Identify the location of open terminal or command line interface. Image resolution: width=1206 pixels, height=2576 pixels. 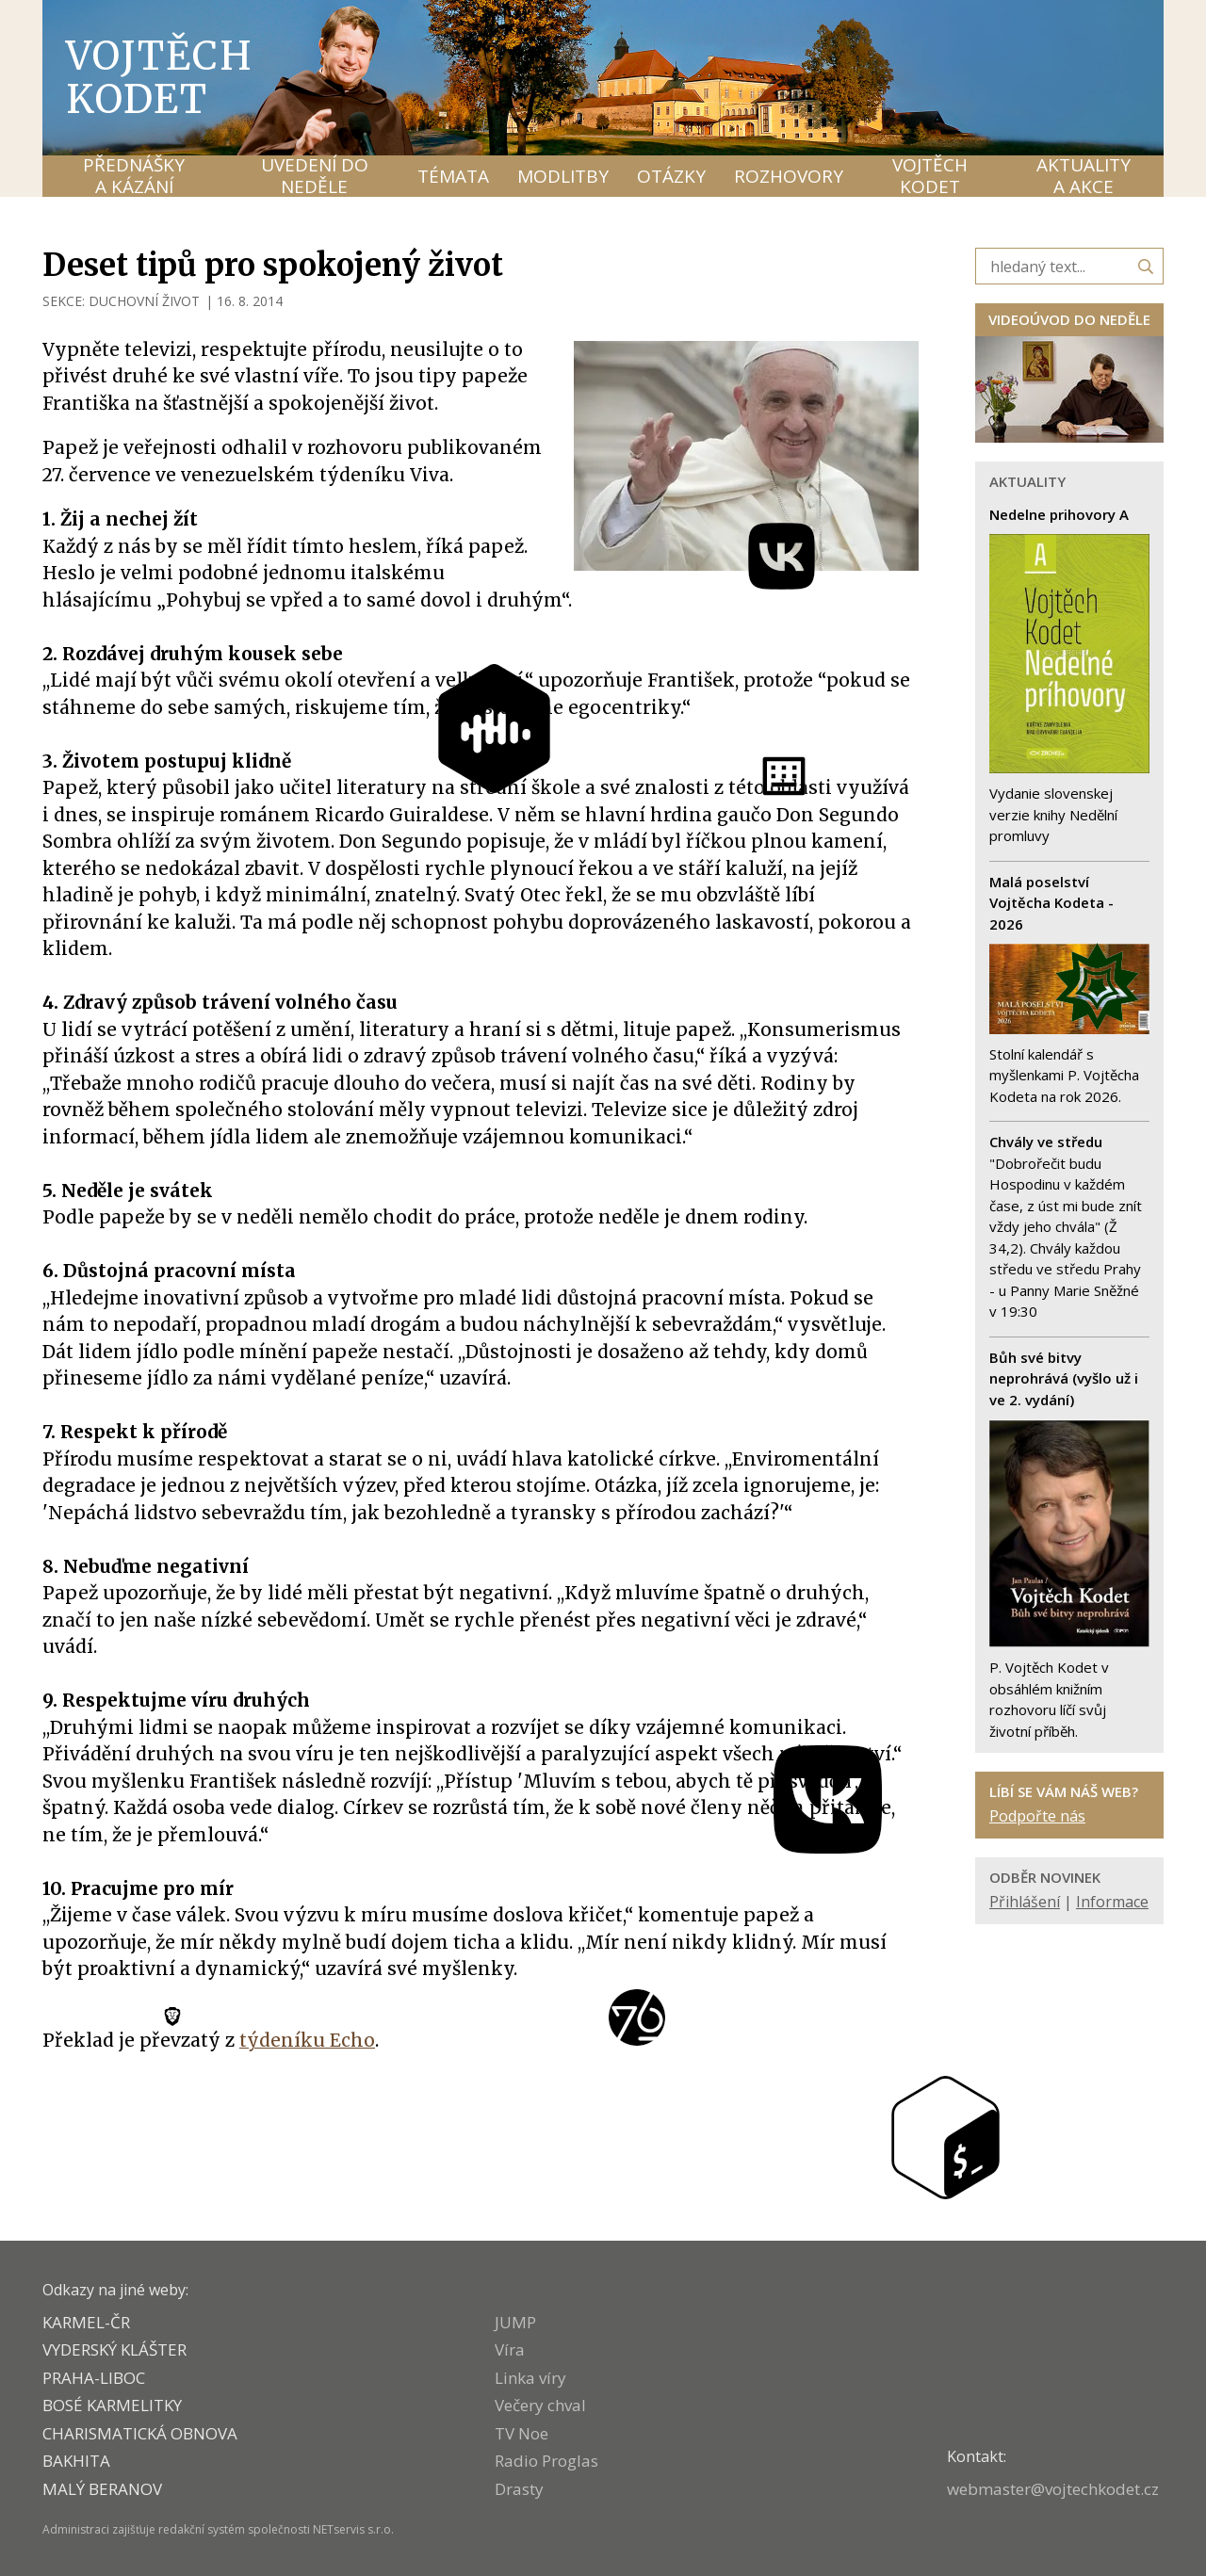
(945, 2137).